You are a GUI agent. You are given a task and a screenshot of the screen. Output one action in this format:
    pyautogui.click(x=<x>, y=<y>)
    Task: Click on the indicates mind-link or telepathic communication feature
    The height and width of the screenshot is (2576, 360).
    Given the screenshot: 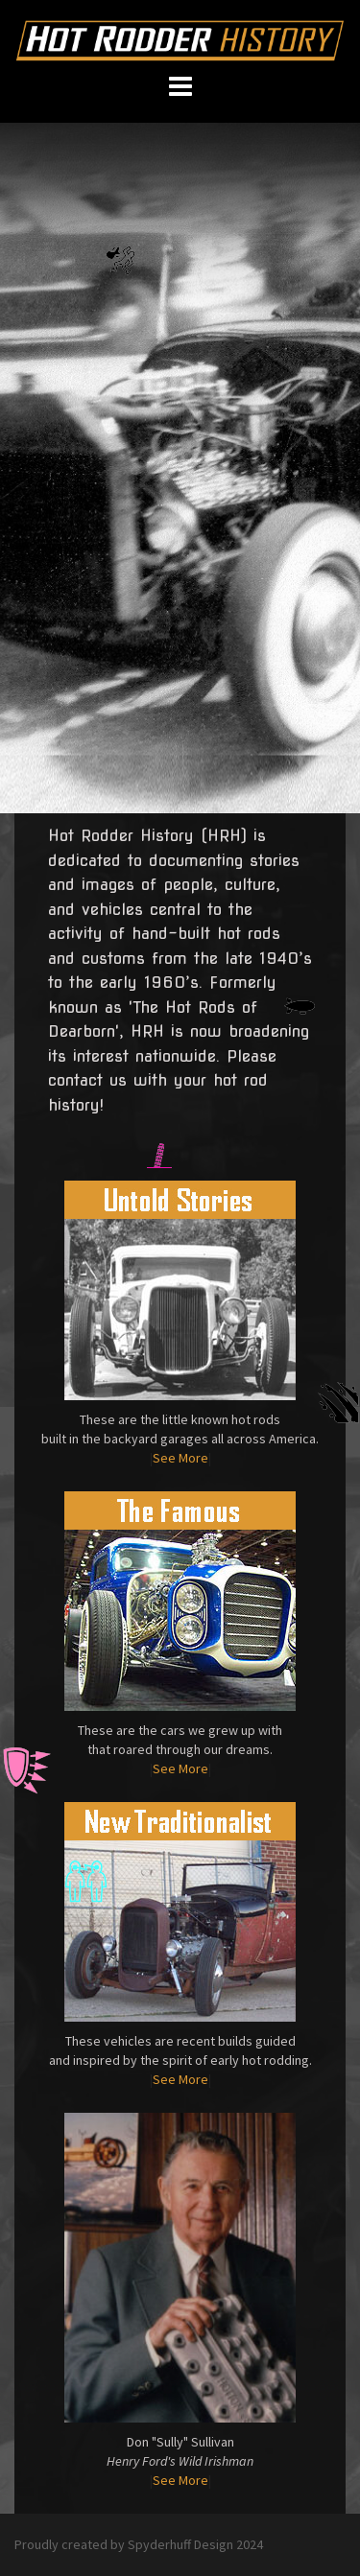 What is the action you would take?
    pyautogui.click(x=85, y=1881)
    